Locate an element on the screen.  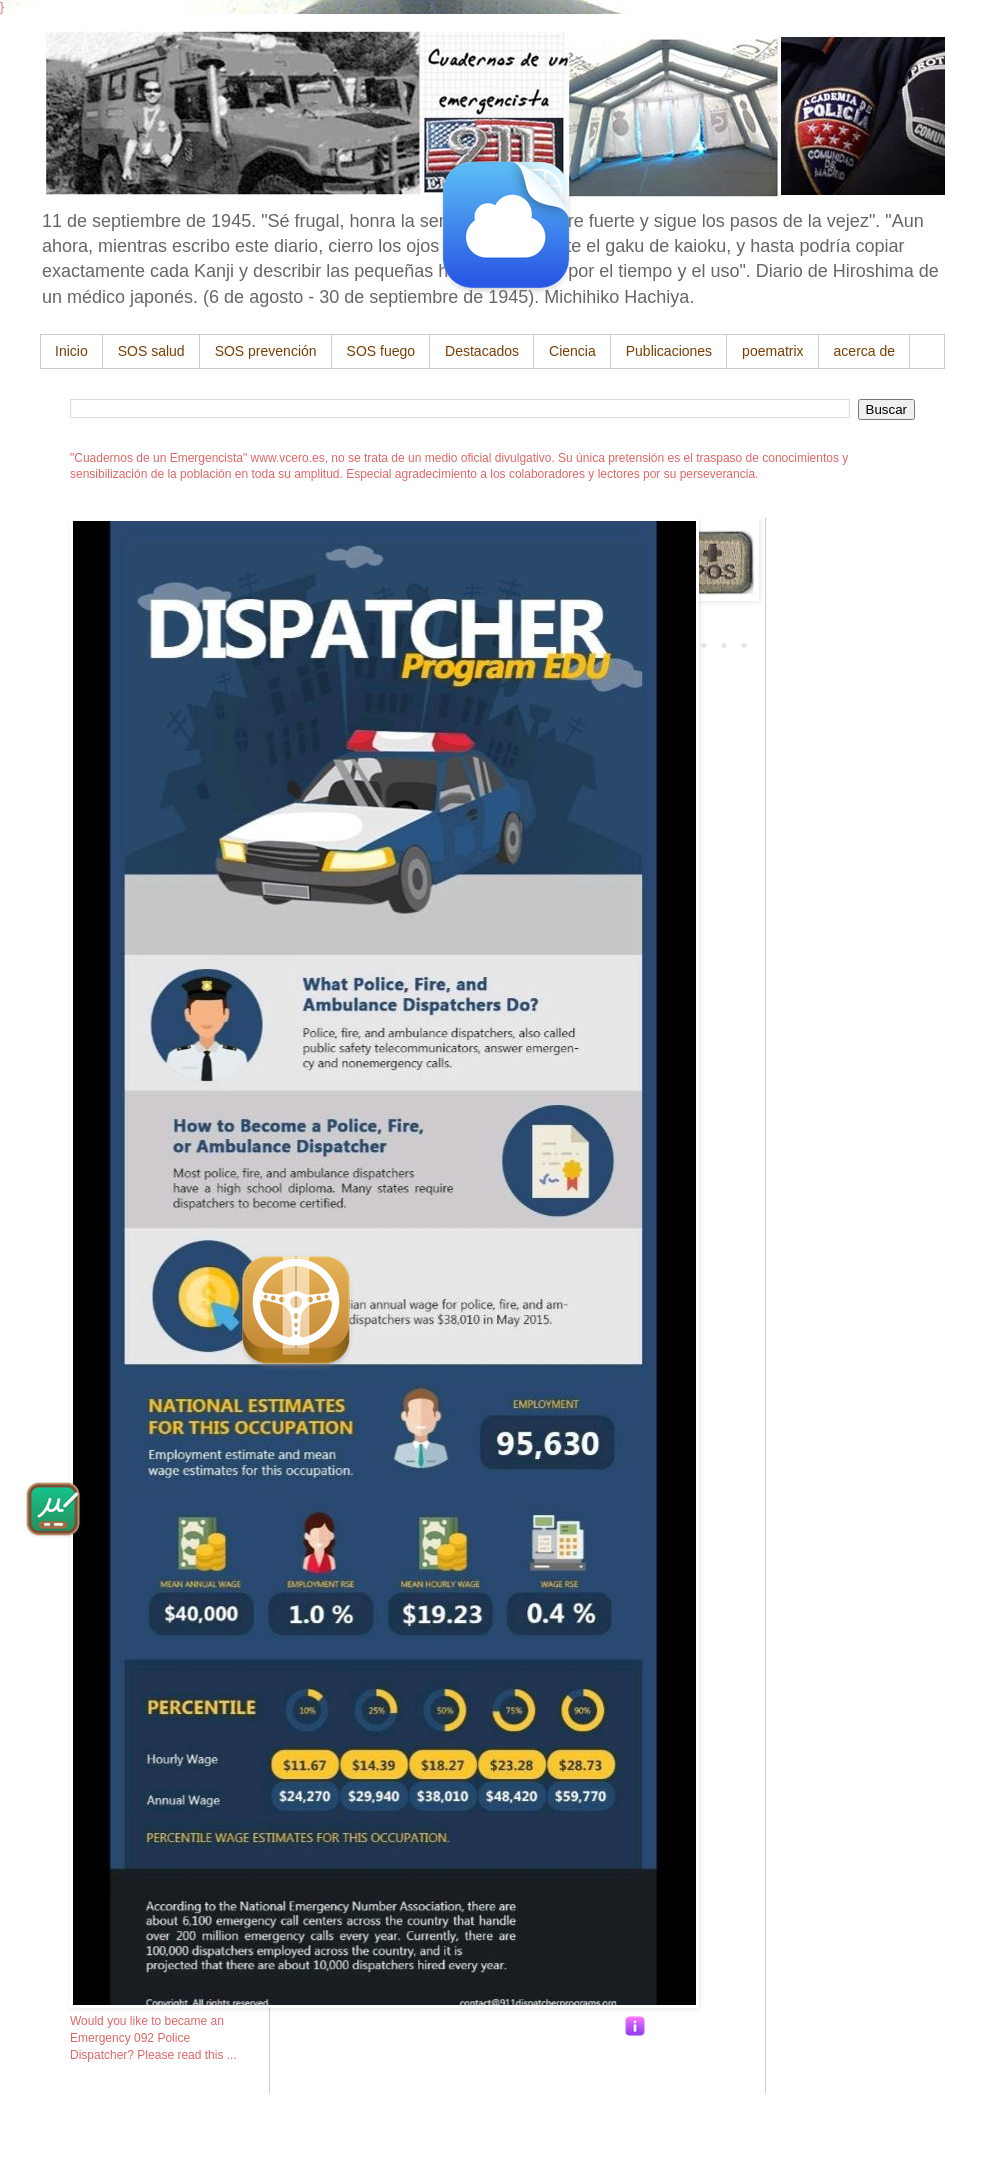
access system status notifications is located at coordinates (635, 2026).